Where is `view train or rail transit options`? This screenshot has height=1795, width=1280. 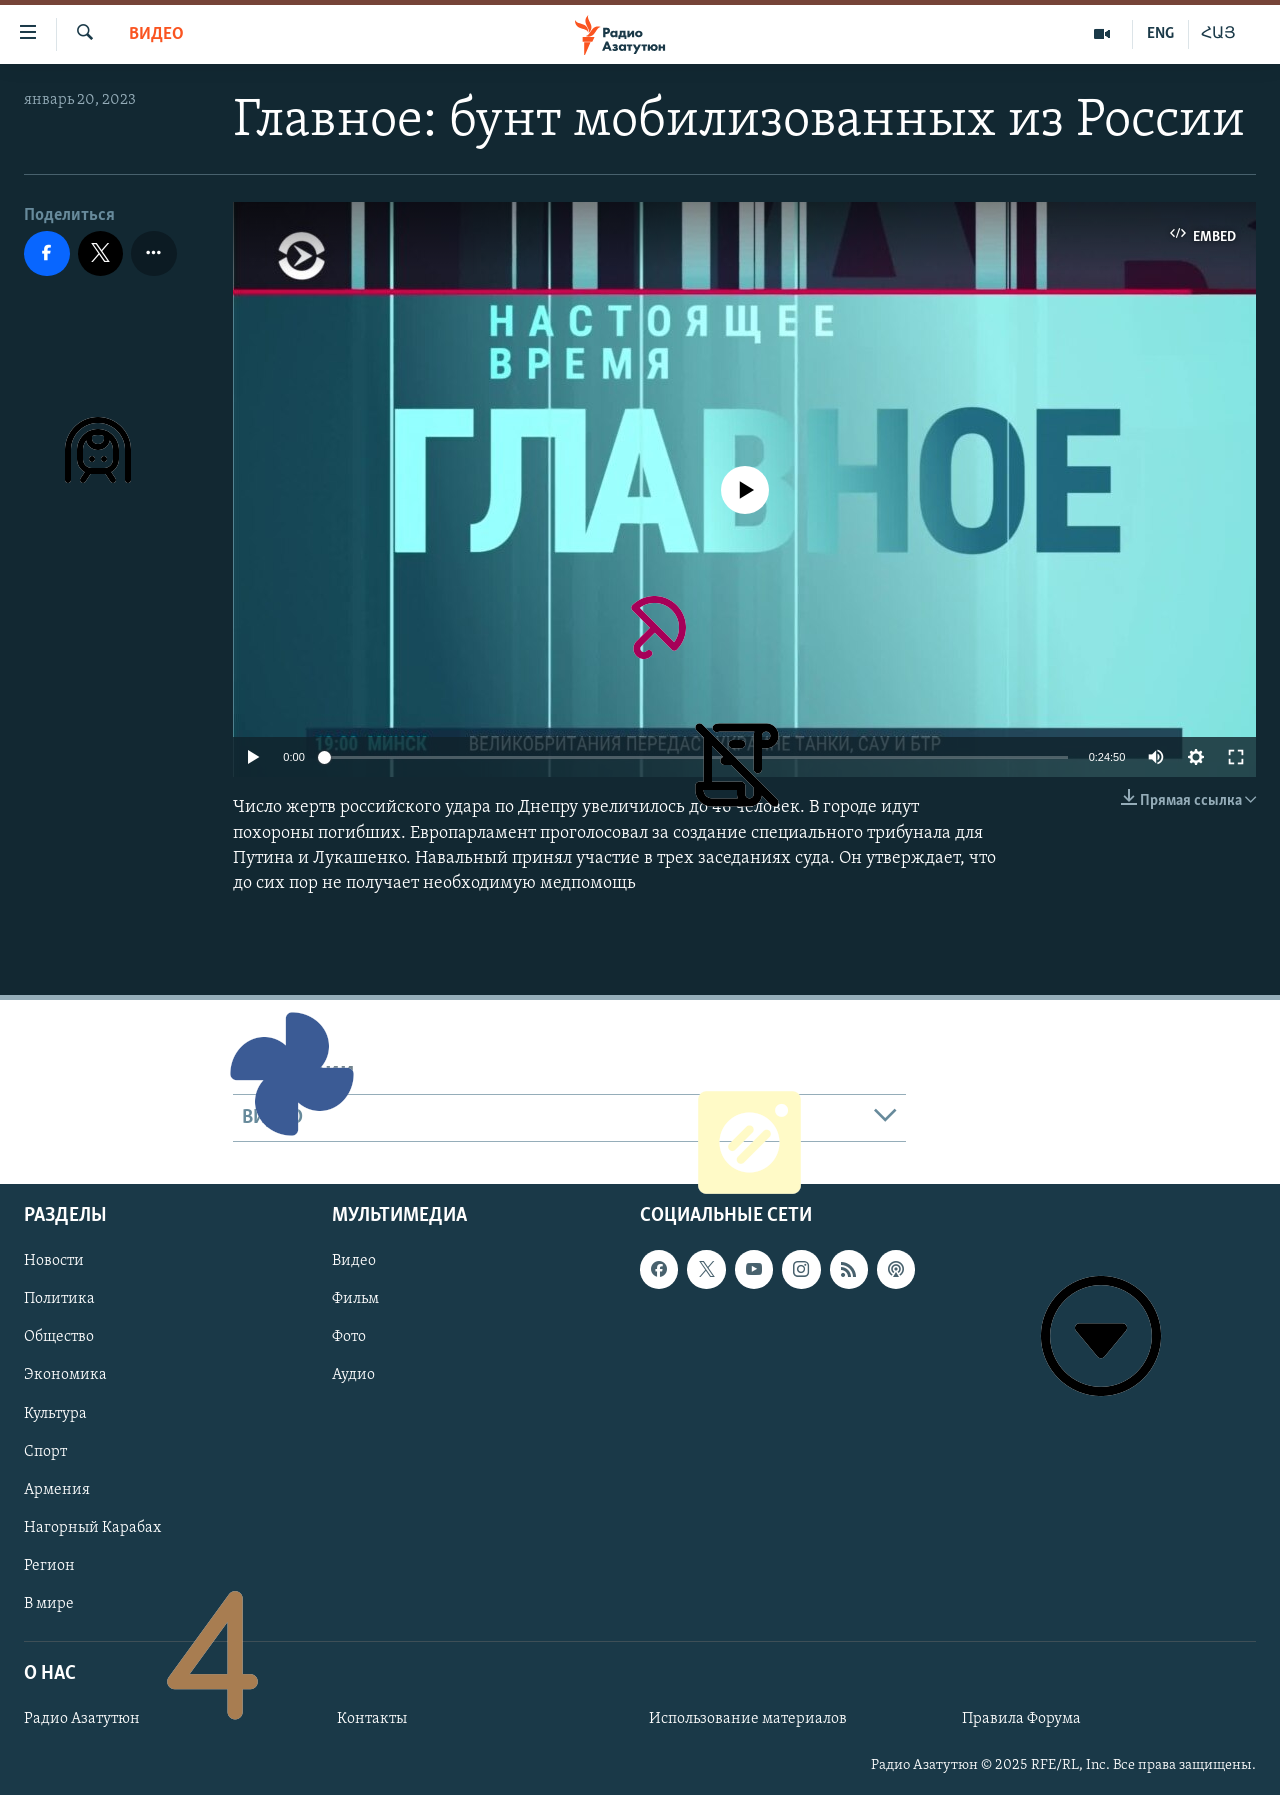 view train or rail transit options is located at coordinates (98, 450).